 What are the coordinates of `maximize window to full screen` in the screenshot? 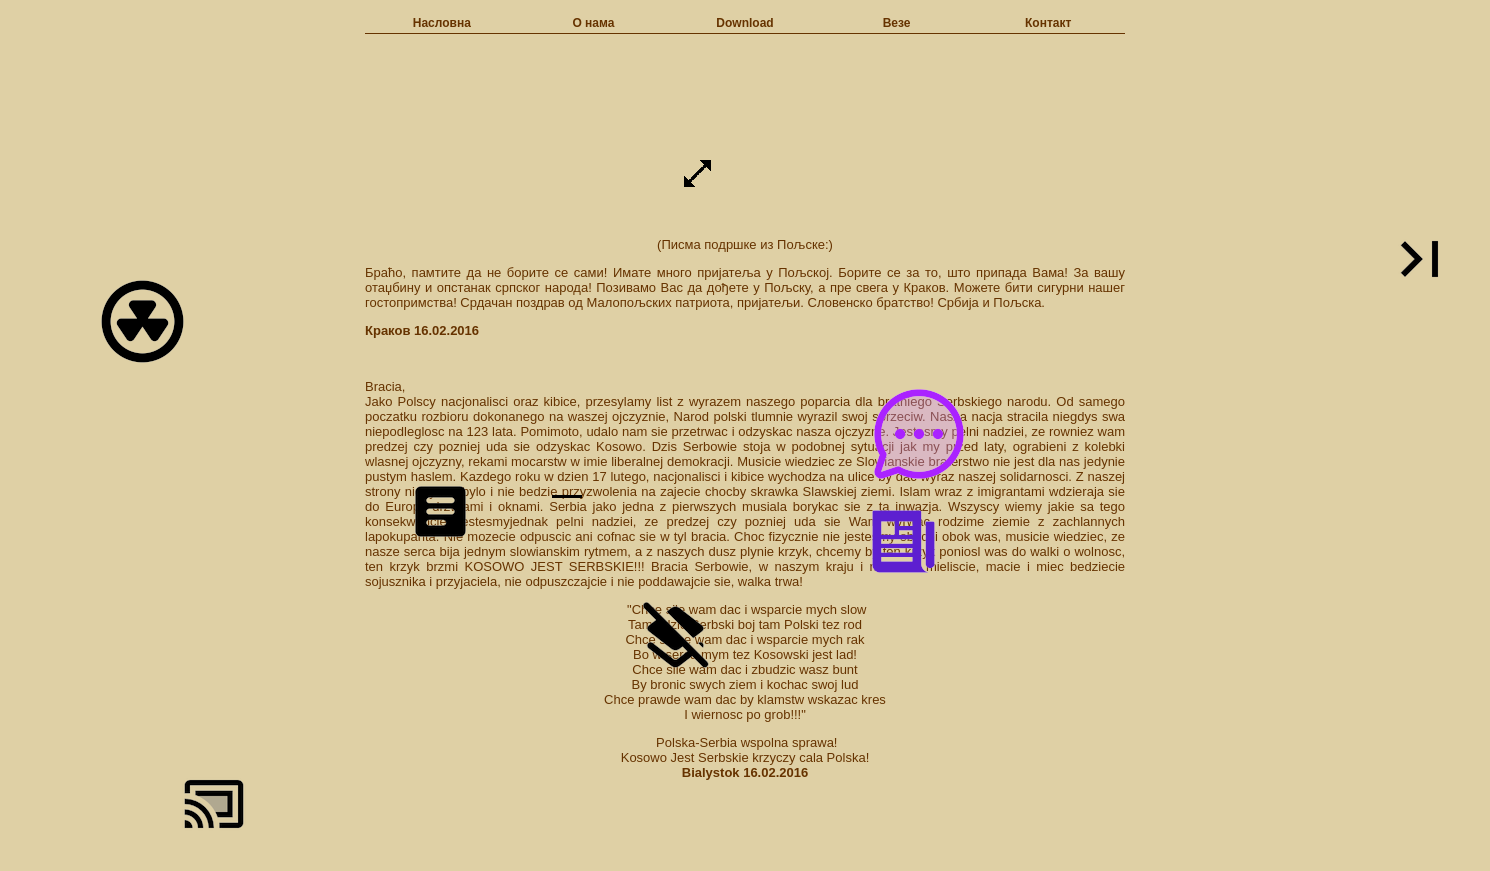 It's located at (567, 510).